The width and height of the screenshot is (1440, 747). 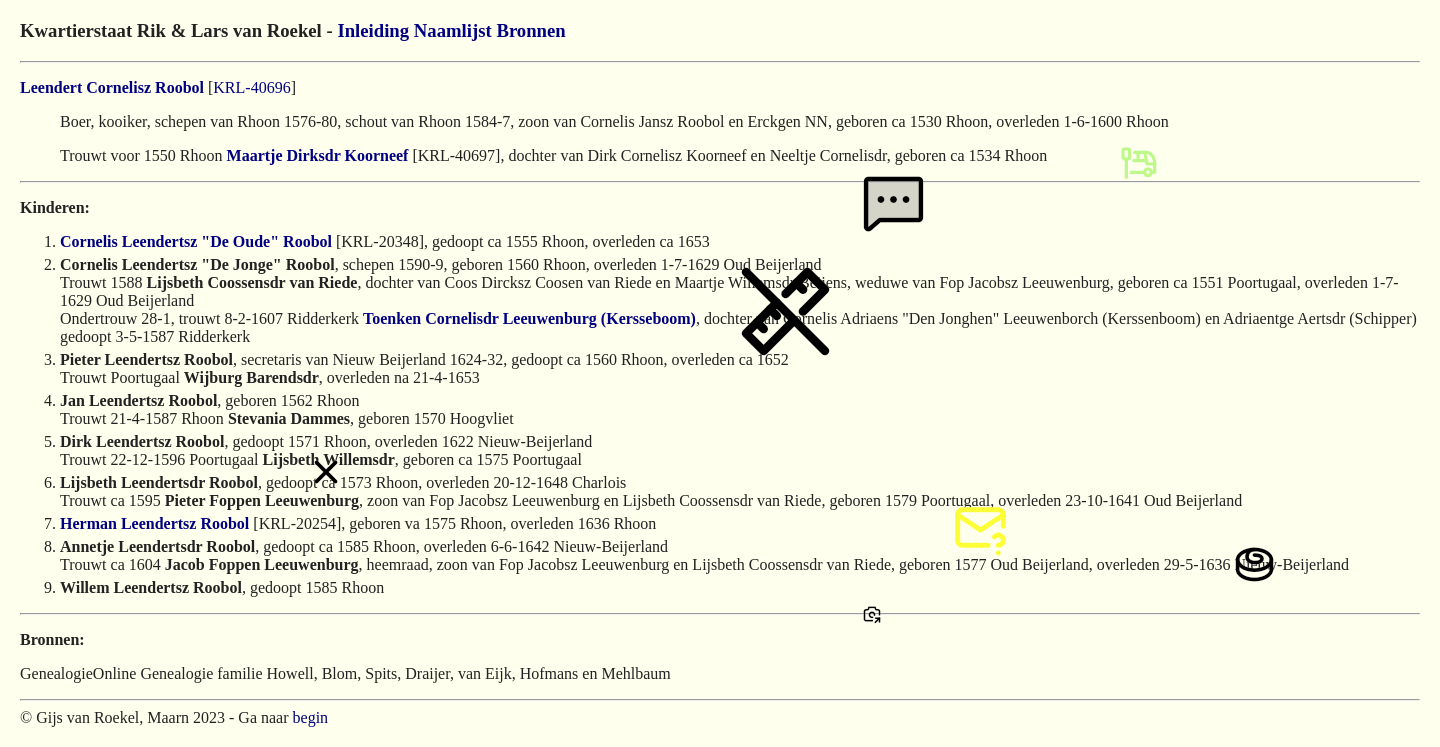 What do you see at coordinates (785, 311) in the screenshot?
I see `disable measurement tools` at bounding box center [785, 311].